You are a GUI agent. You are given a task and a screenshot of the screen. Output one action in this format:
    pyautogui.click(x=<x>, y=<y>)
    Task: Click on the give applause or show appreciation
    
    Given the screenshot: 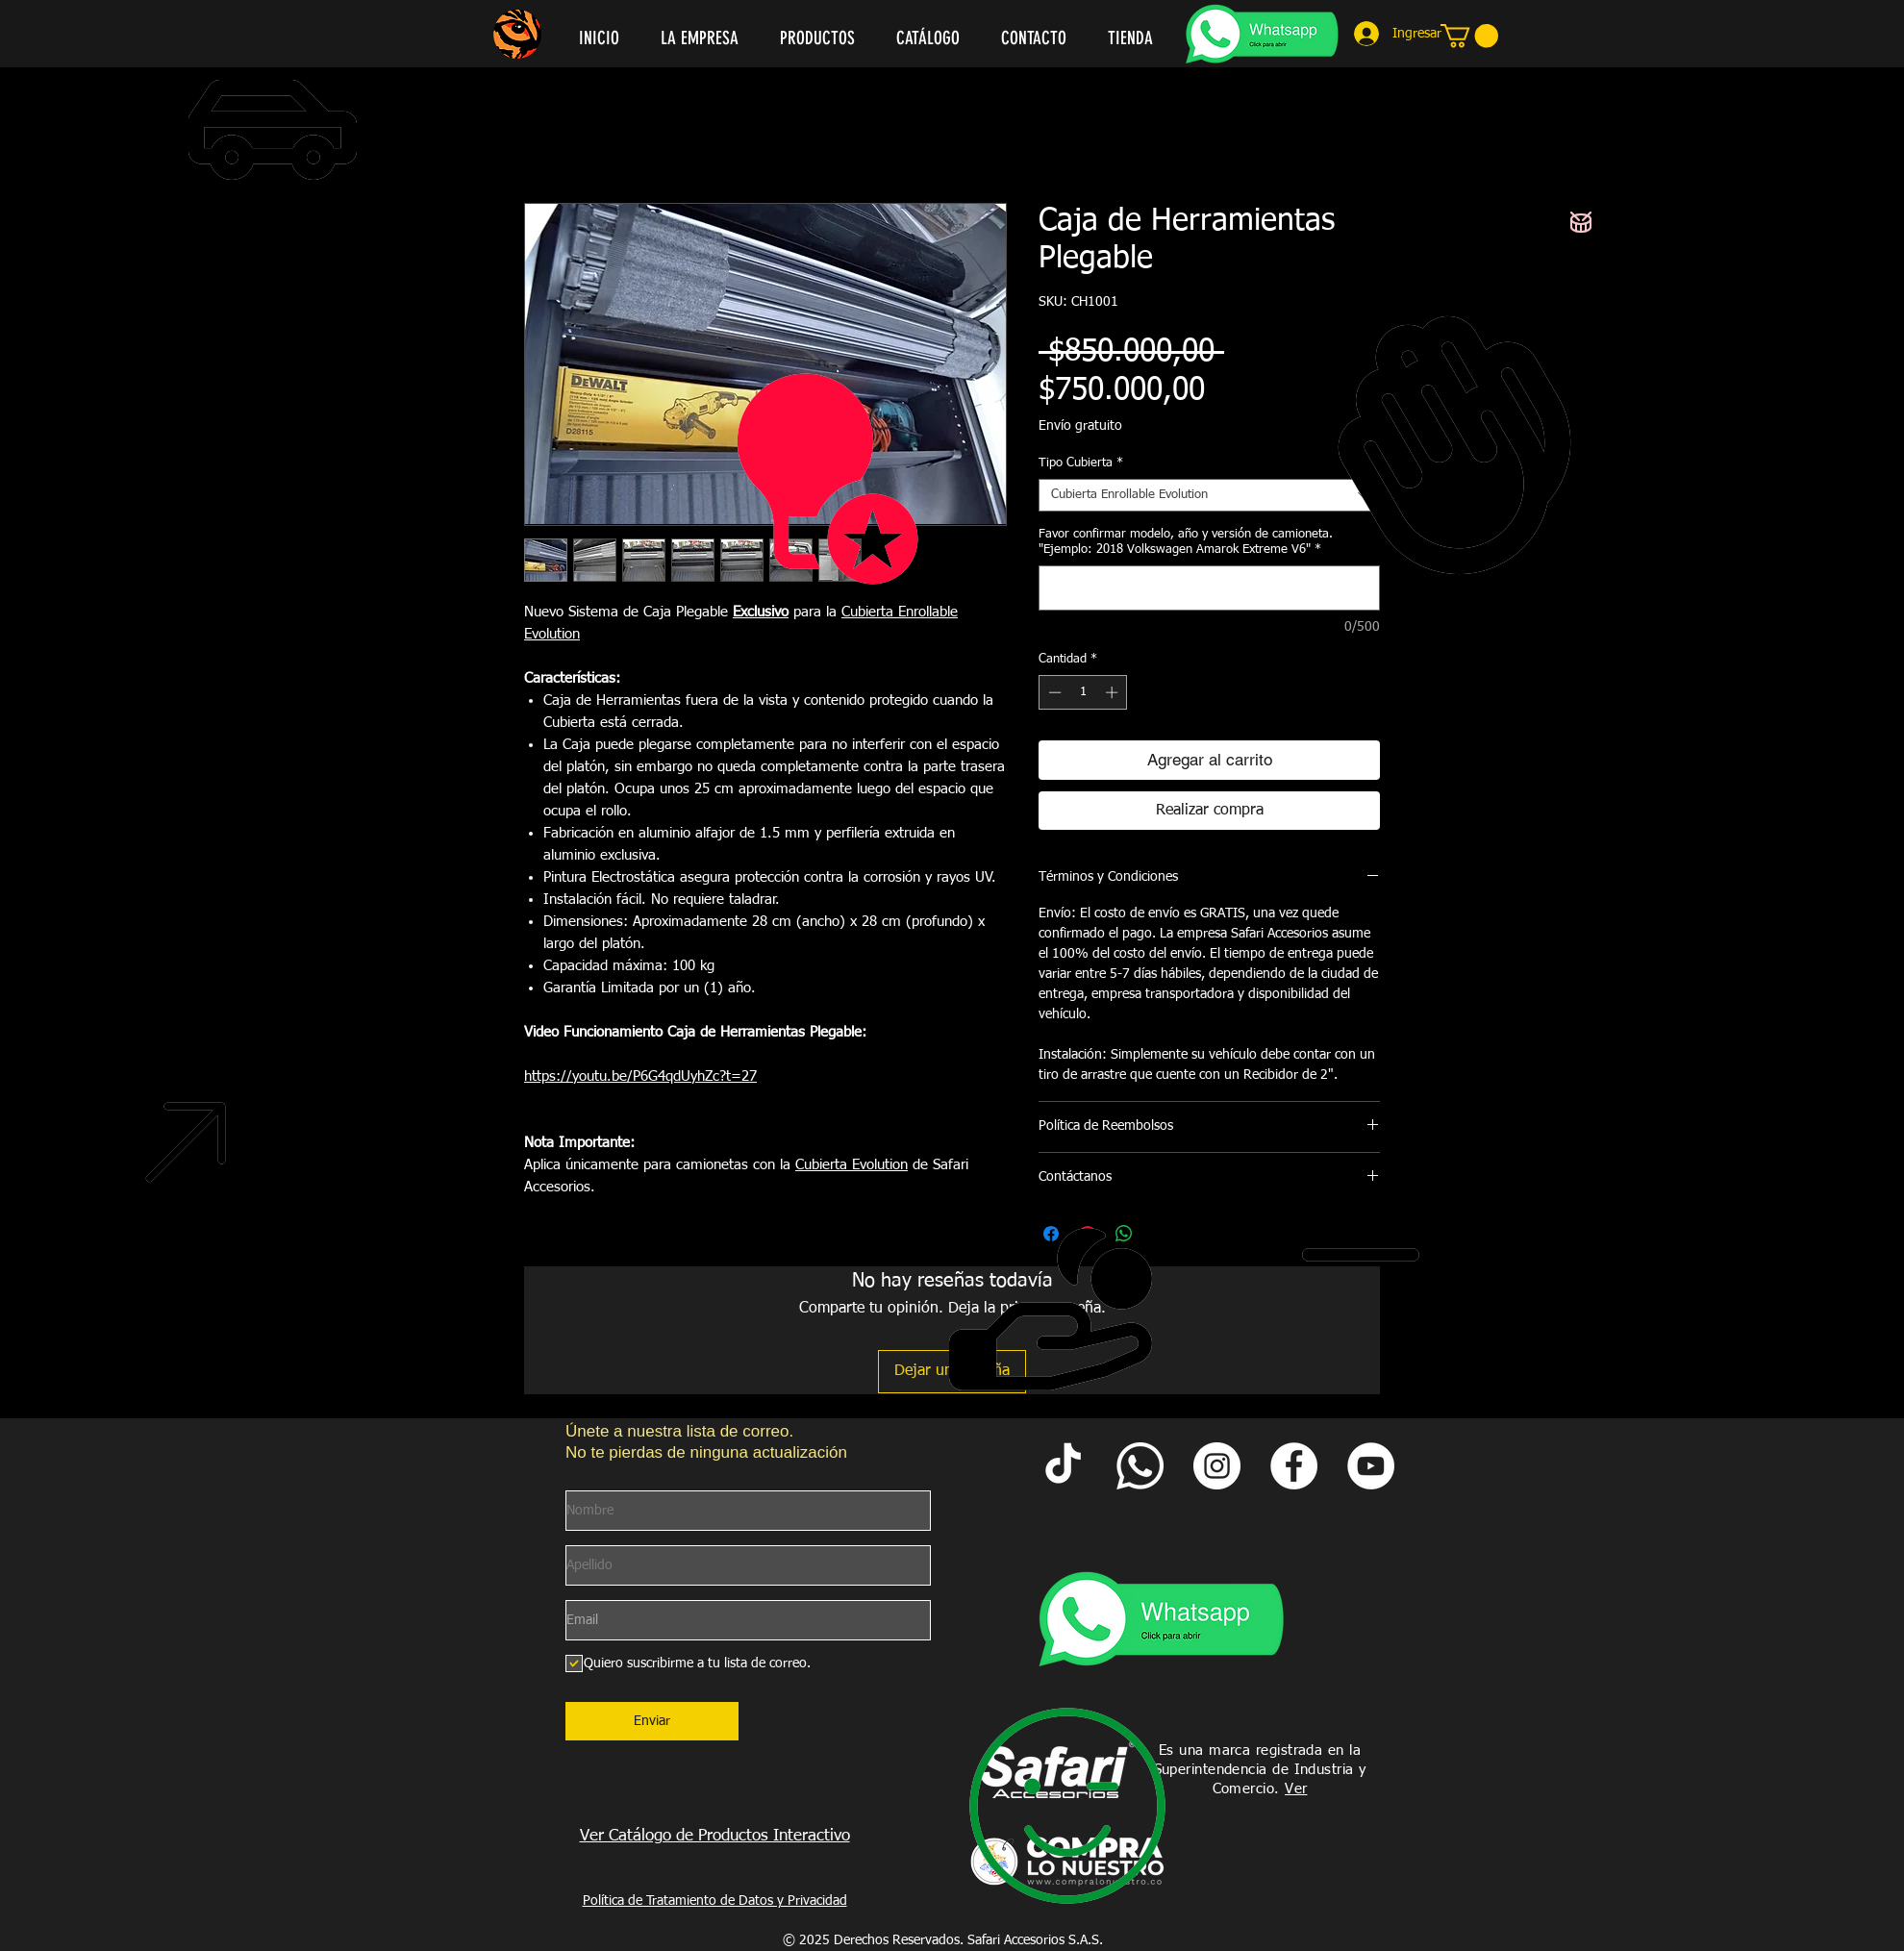 What is the action you would take?
    pyautogui.click(x=1459, y=445)
    